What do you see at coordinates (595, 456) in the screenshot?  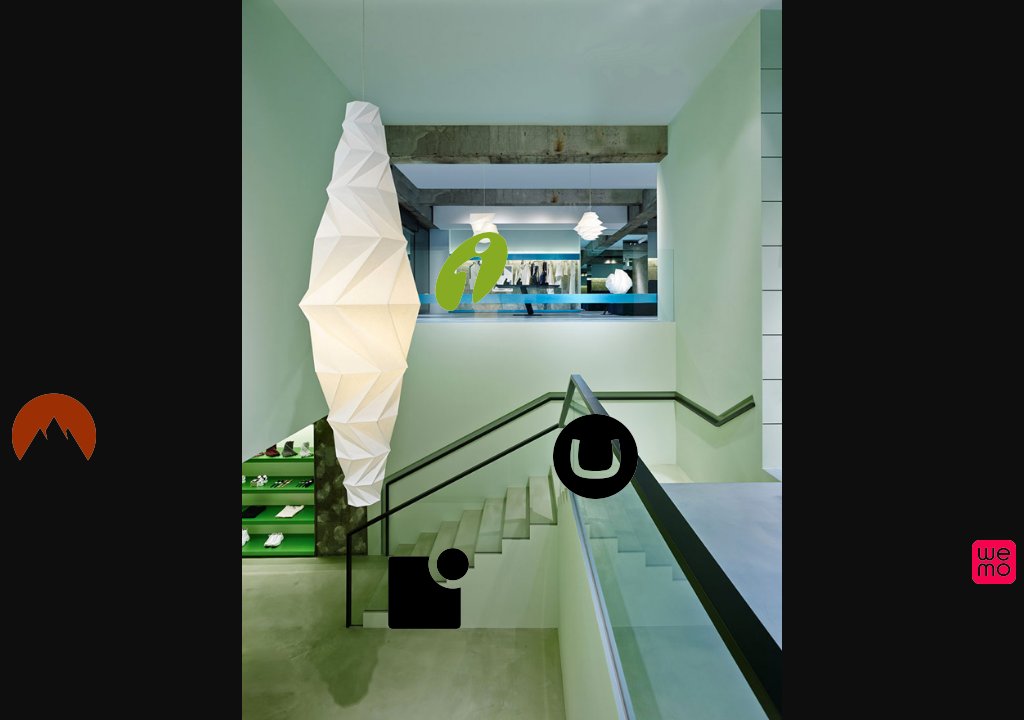 I see `umbraco content management system logo` at bounding box center [595, 456].